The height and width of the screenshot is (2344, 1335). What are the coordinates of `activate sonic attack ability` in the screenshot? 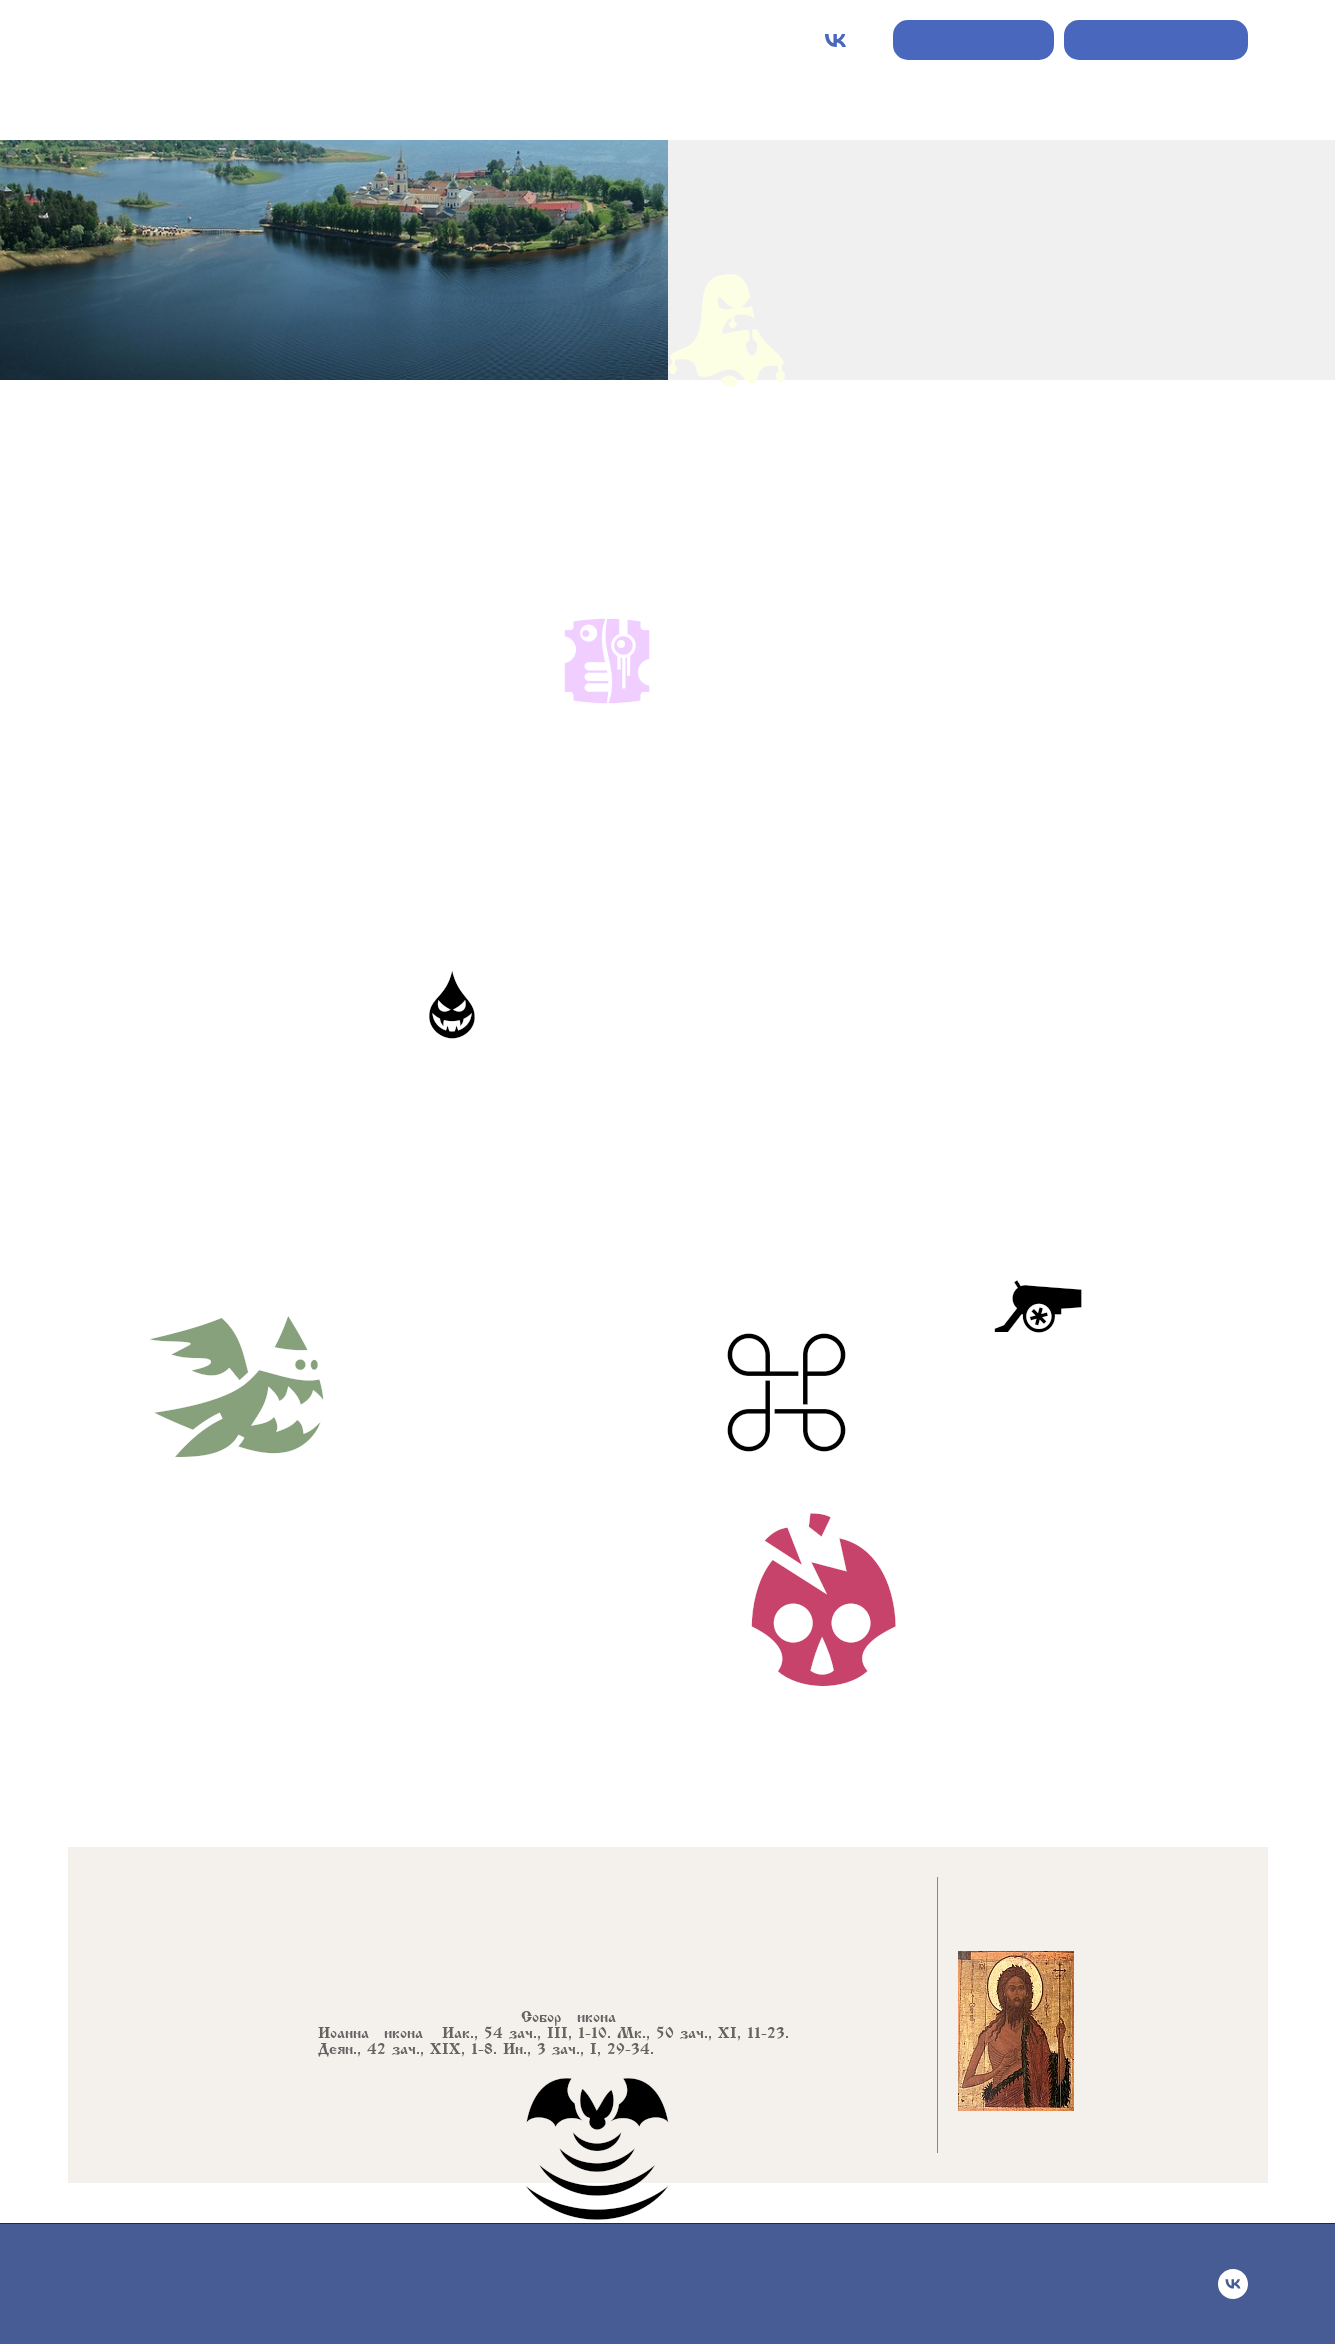 It's located at (597, 2149).